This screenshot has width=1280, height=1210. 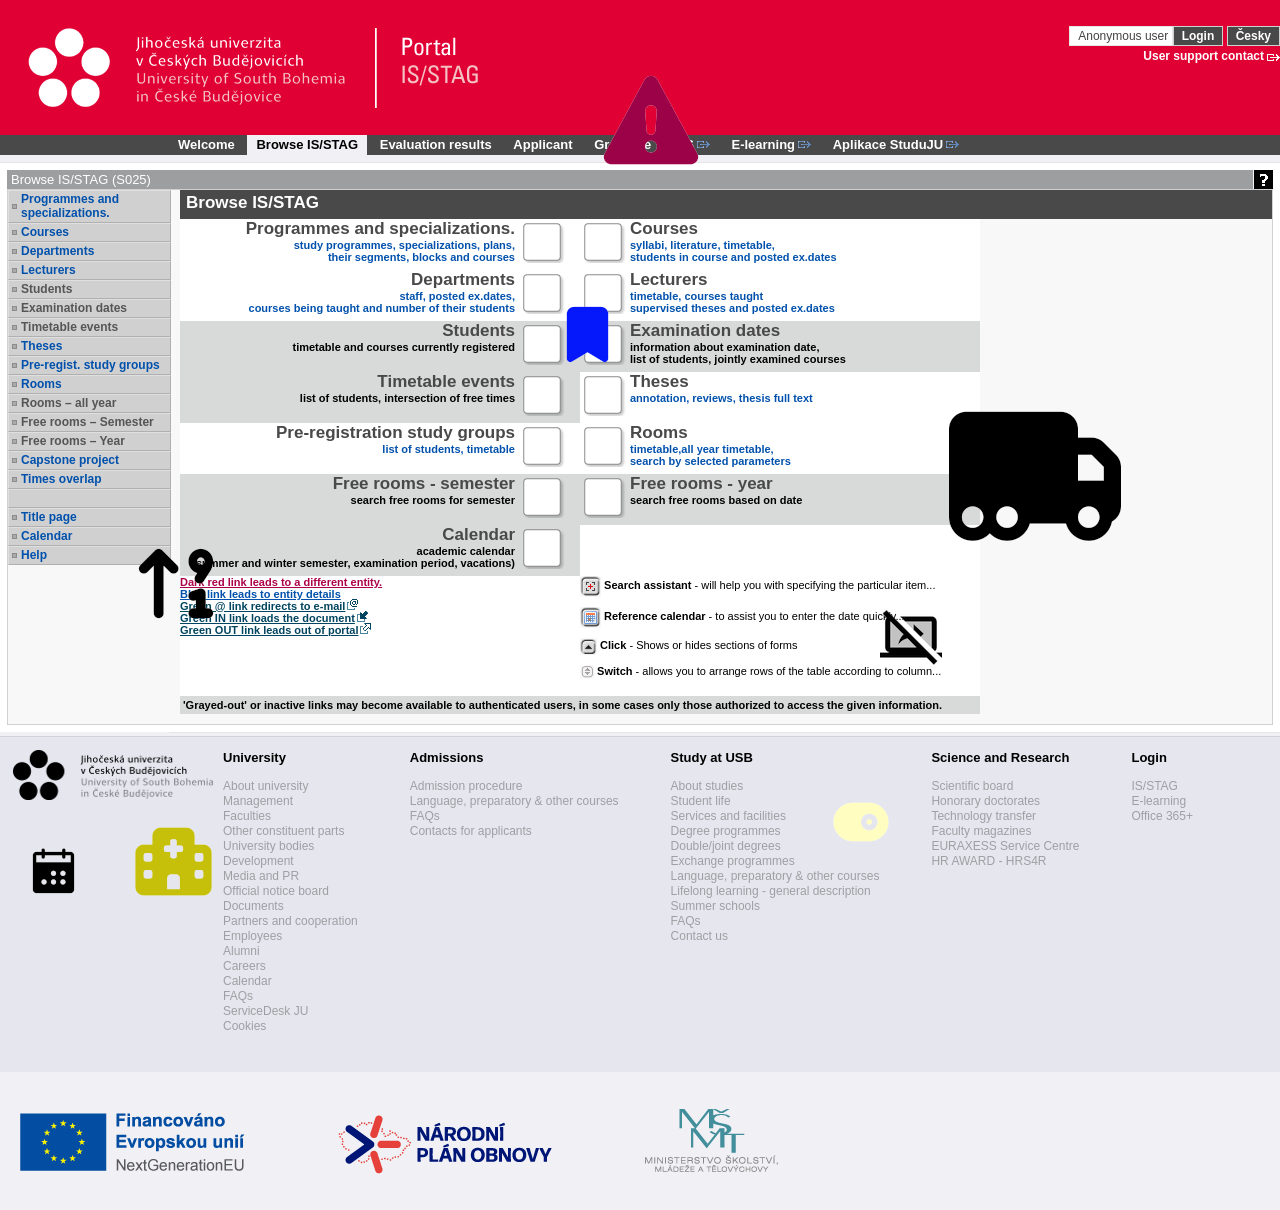 I want to click on sort numbers in descending order (9 to 1), so click(x=178, y=583).